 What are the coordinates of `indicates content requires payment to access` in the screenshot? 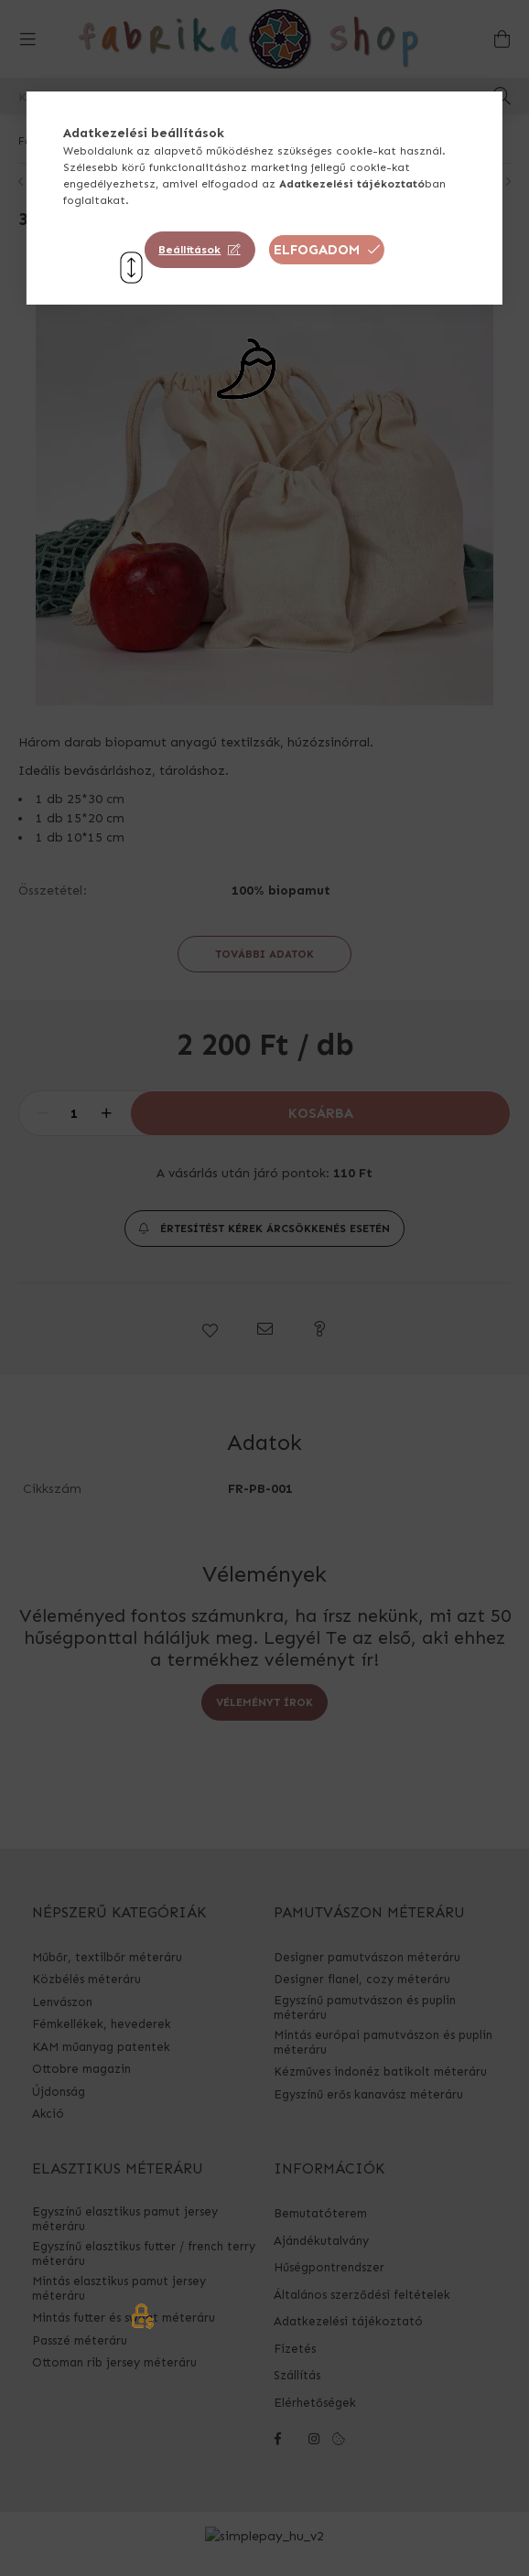 It's located at (141, 2315).